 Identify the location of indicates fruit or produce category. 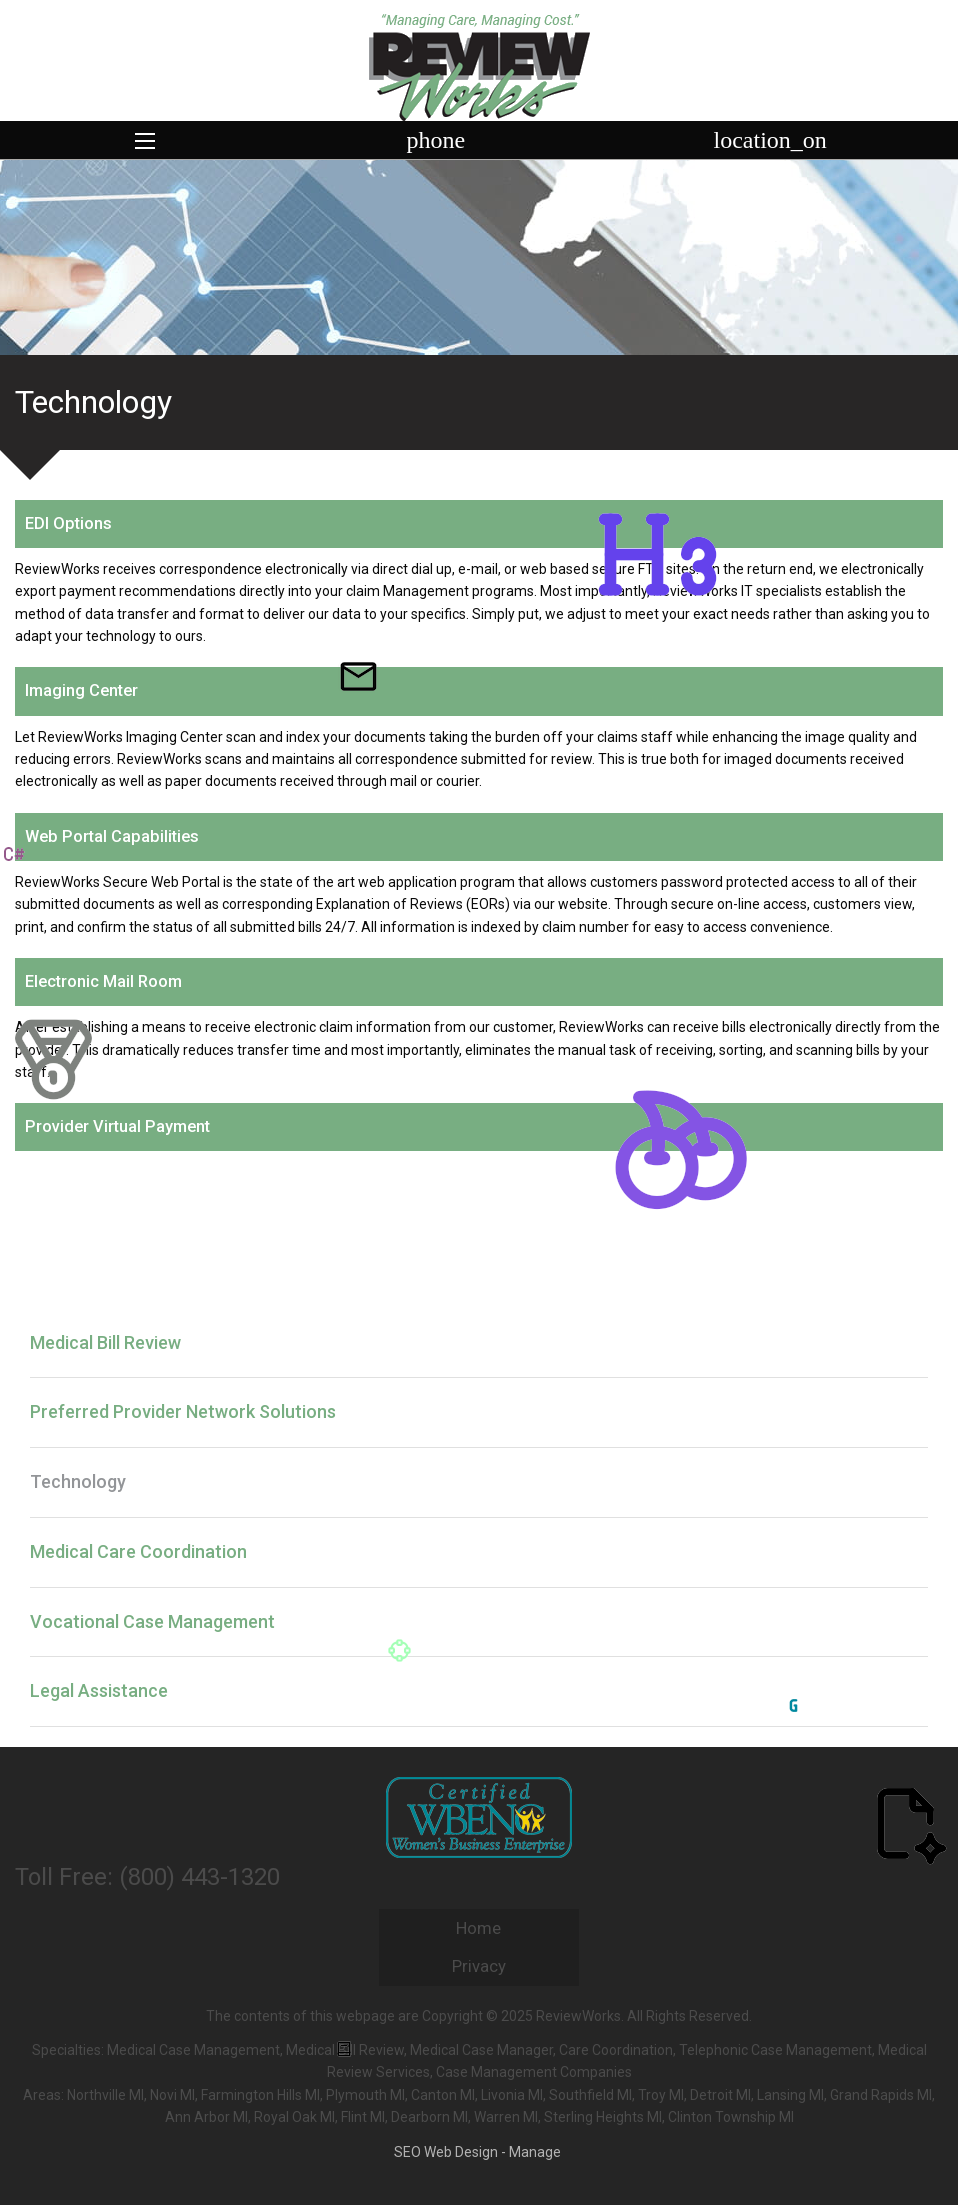
(679, 1150).